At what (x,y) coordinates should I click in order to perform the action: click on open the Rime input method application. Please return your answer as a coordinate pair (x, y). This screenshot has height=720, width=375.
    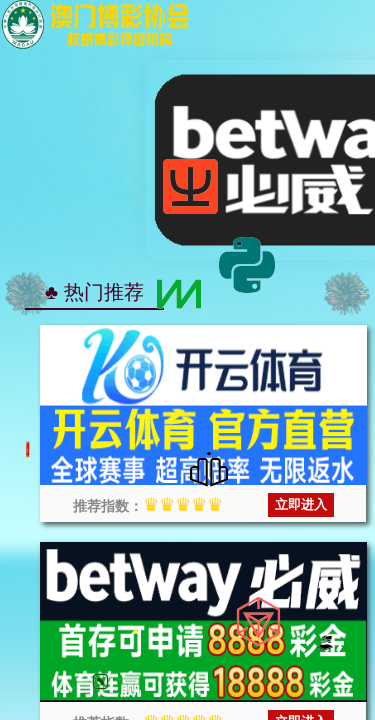
    Looking at the image, I should click on (190, 186).